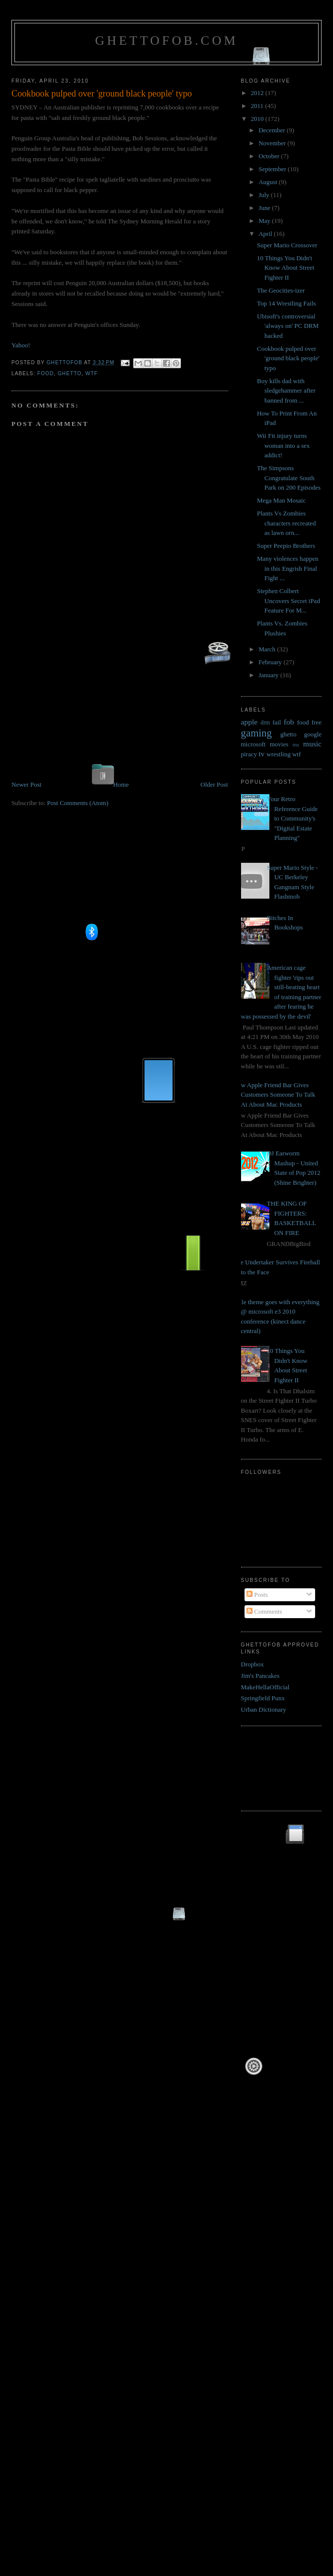 The height and width of the screenshot is (2576, 333). Describe the element at coordinates (295, 1834) in the screenshot. I see `access miniSD card storage` at that location.